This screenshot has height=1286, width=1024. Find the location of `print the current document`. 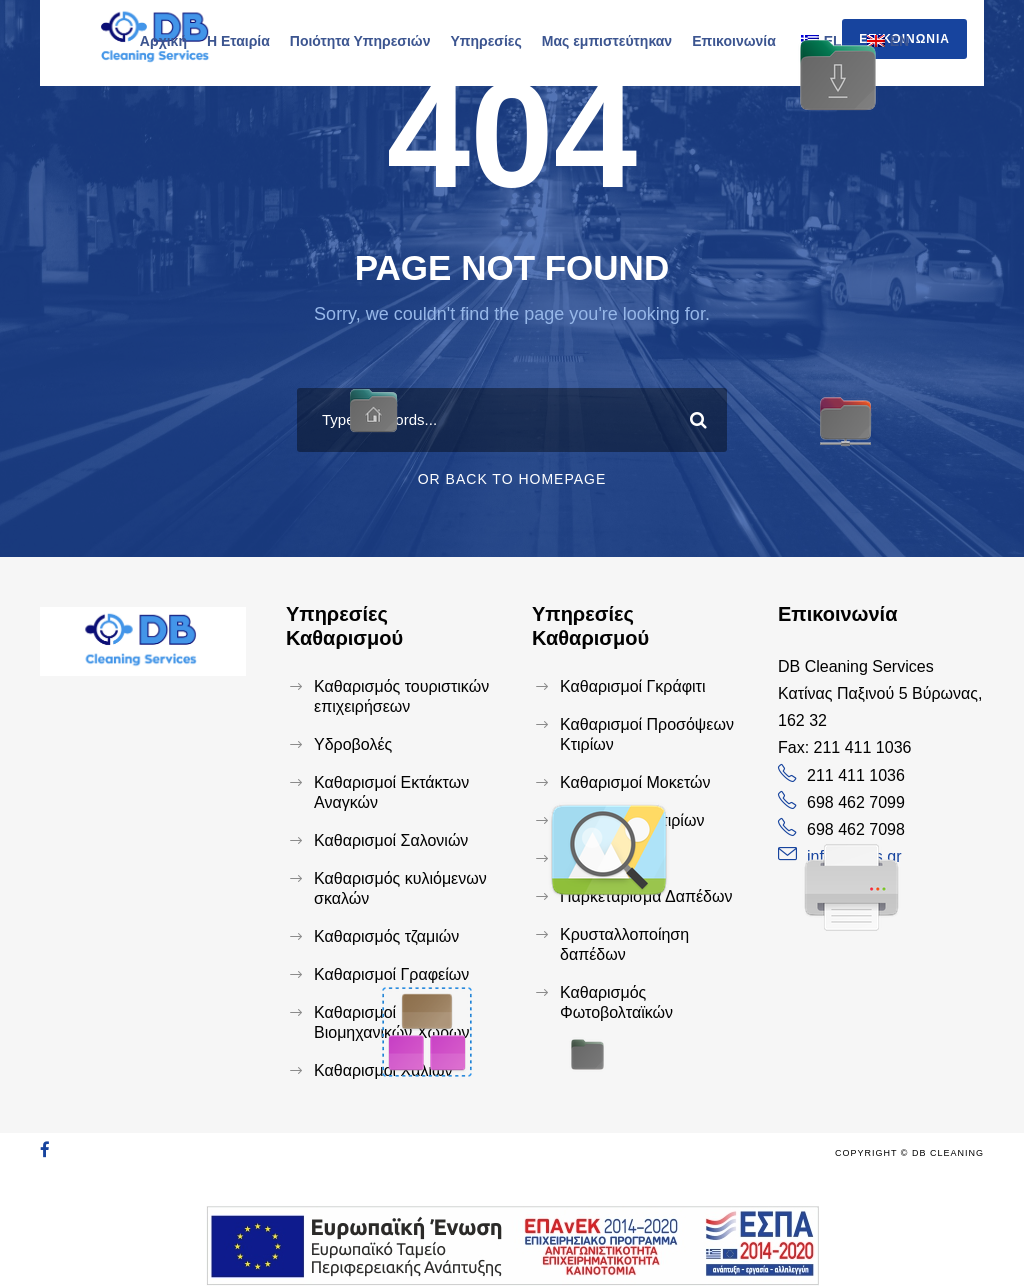

print the current document is located at coordinates (851, 887).